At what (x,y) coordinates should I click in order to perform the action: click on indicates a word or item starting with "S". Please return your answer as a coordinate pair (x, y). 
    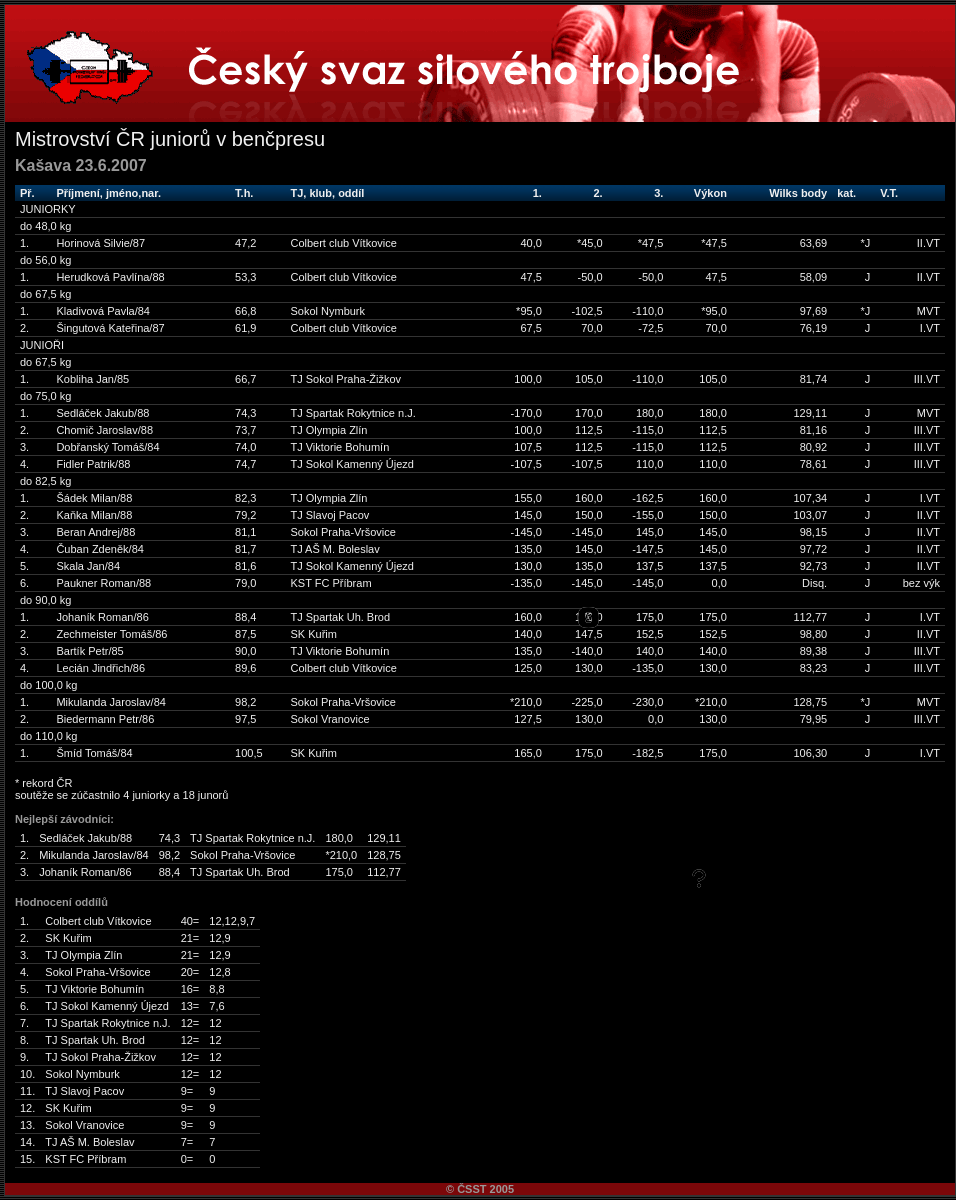
    Looking at the image, I should click on (588, 617).